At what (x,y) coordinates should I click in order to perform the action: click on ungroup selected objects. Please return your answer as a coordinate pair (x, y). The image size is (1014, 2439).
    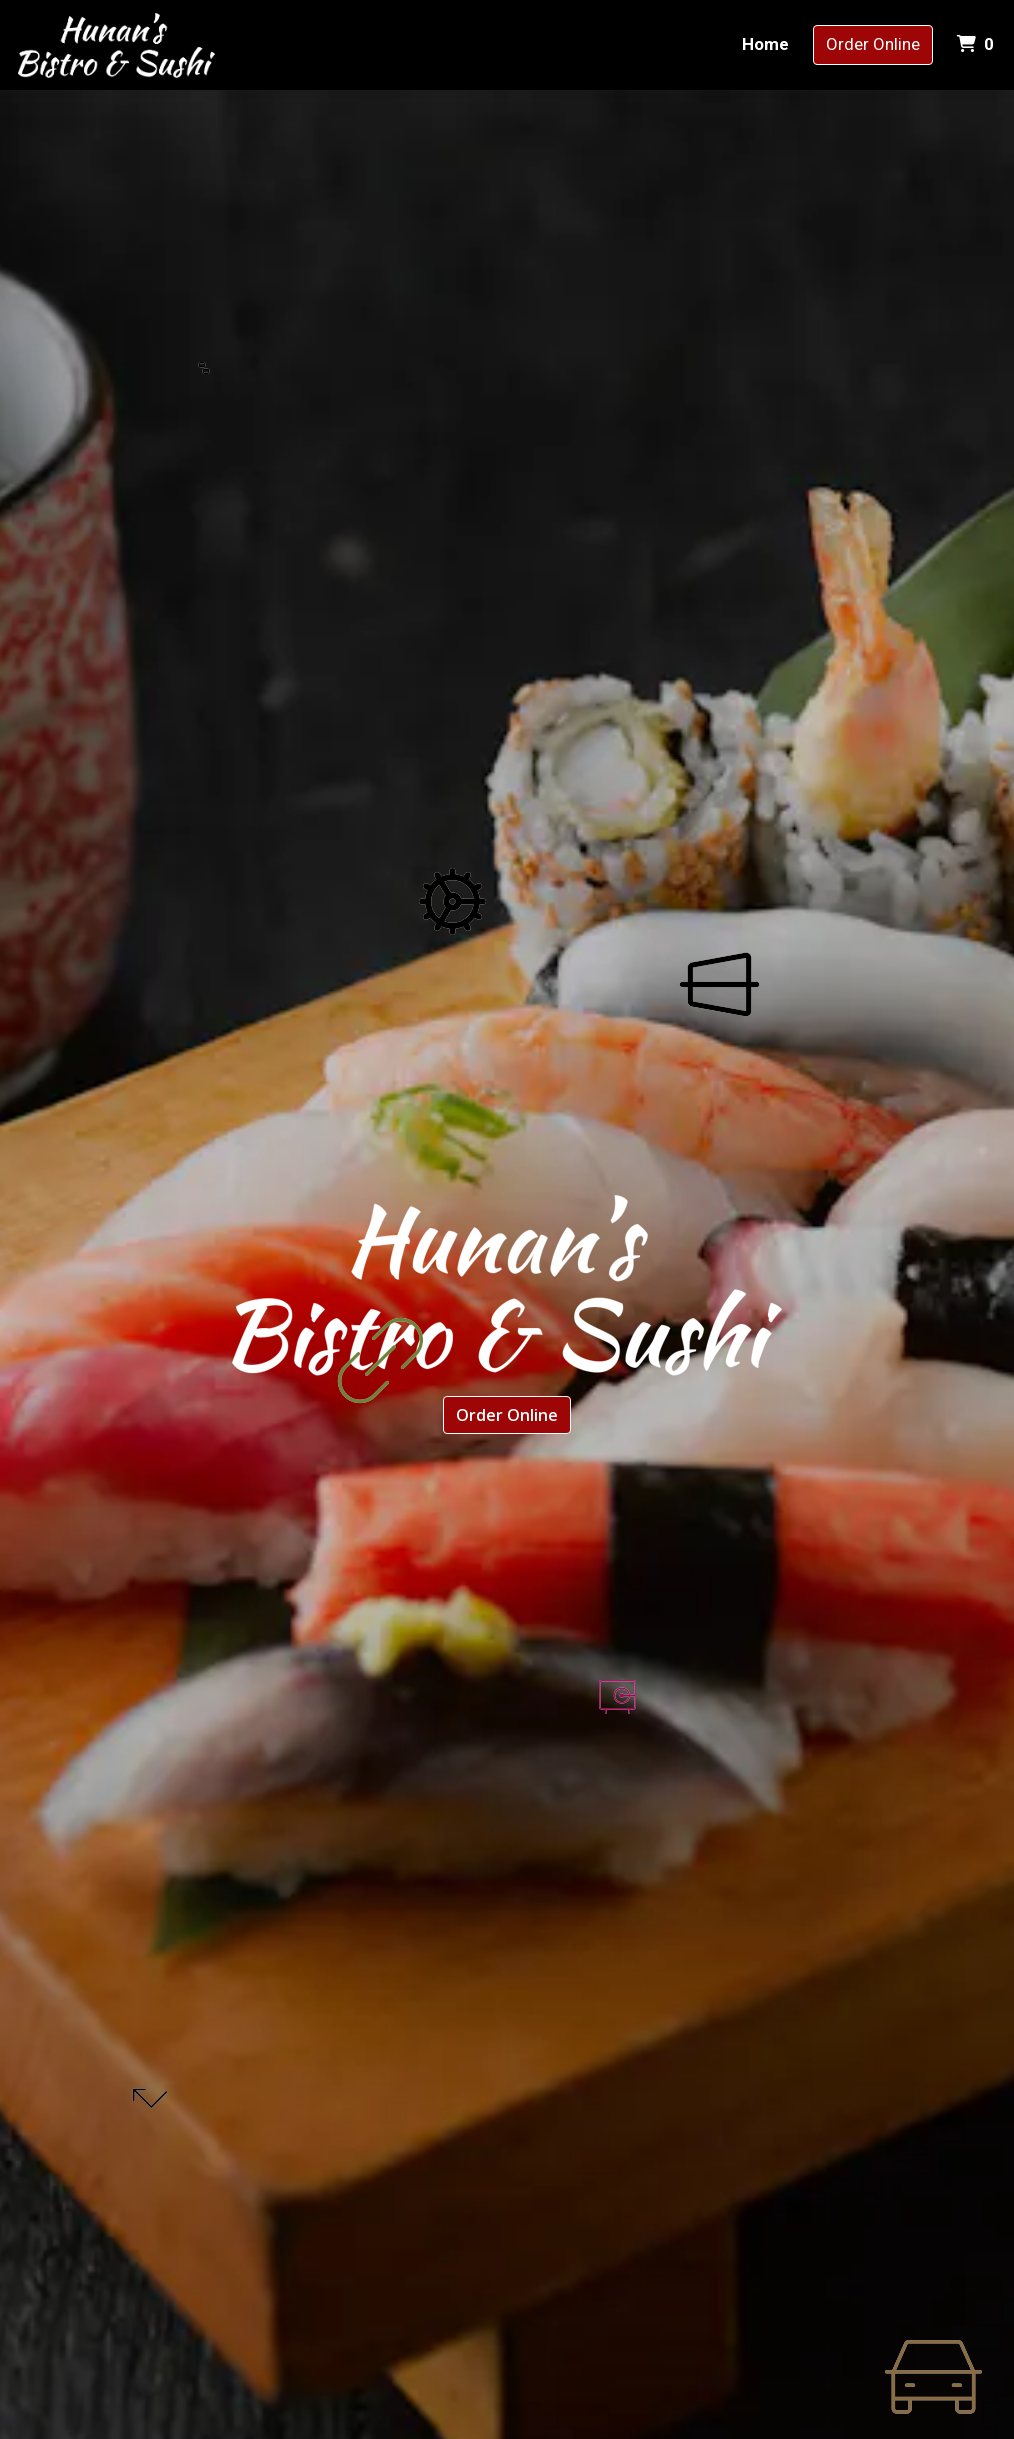
    Looking at the image, I should click on (204, 368).